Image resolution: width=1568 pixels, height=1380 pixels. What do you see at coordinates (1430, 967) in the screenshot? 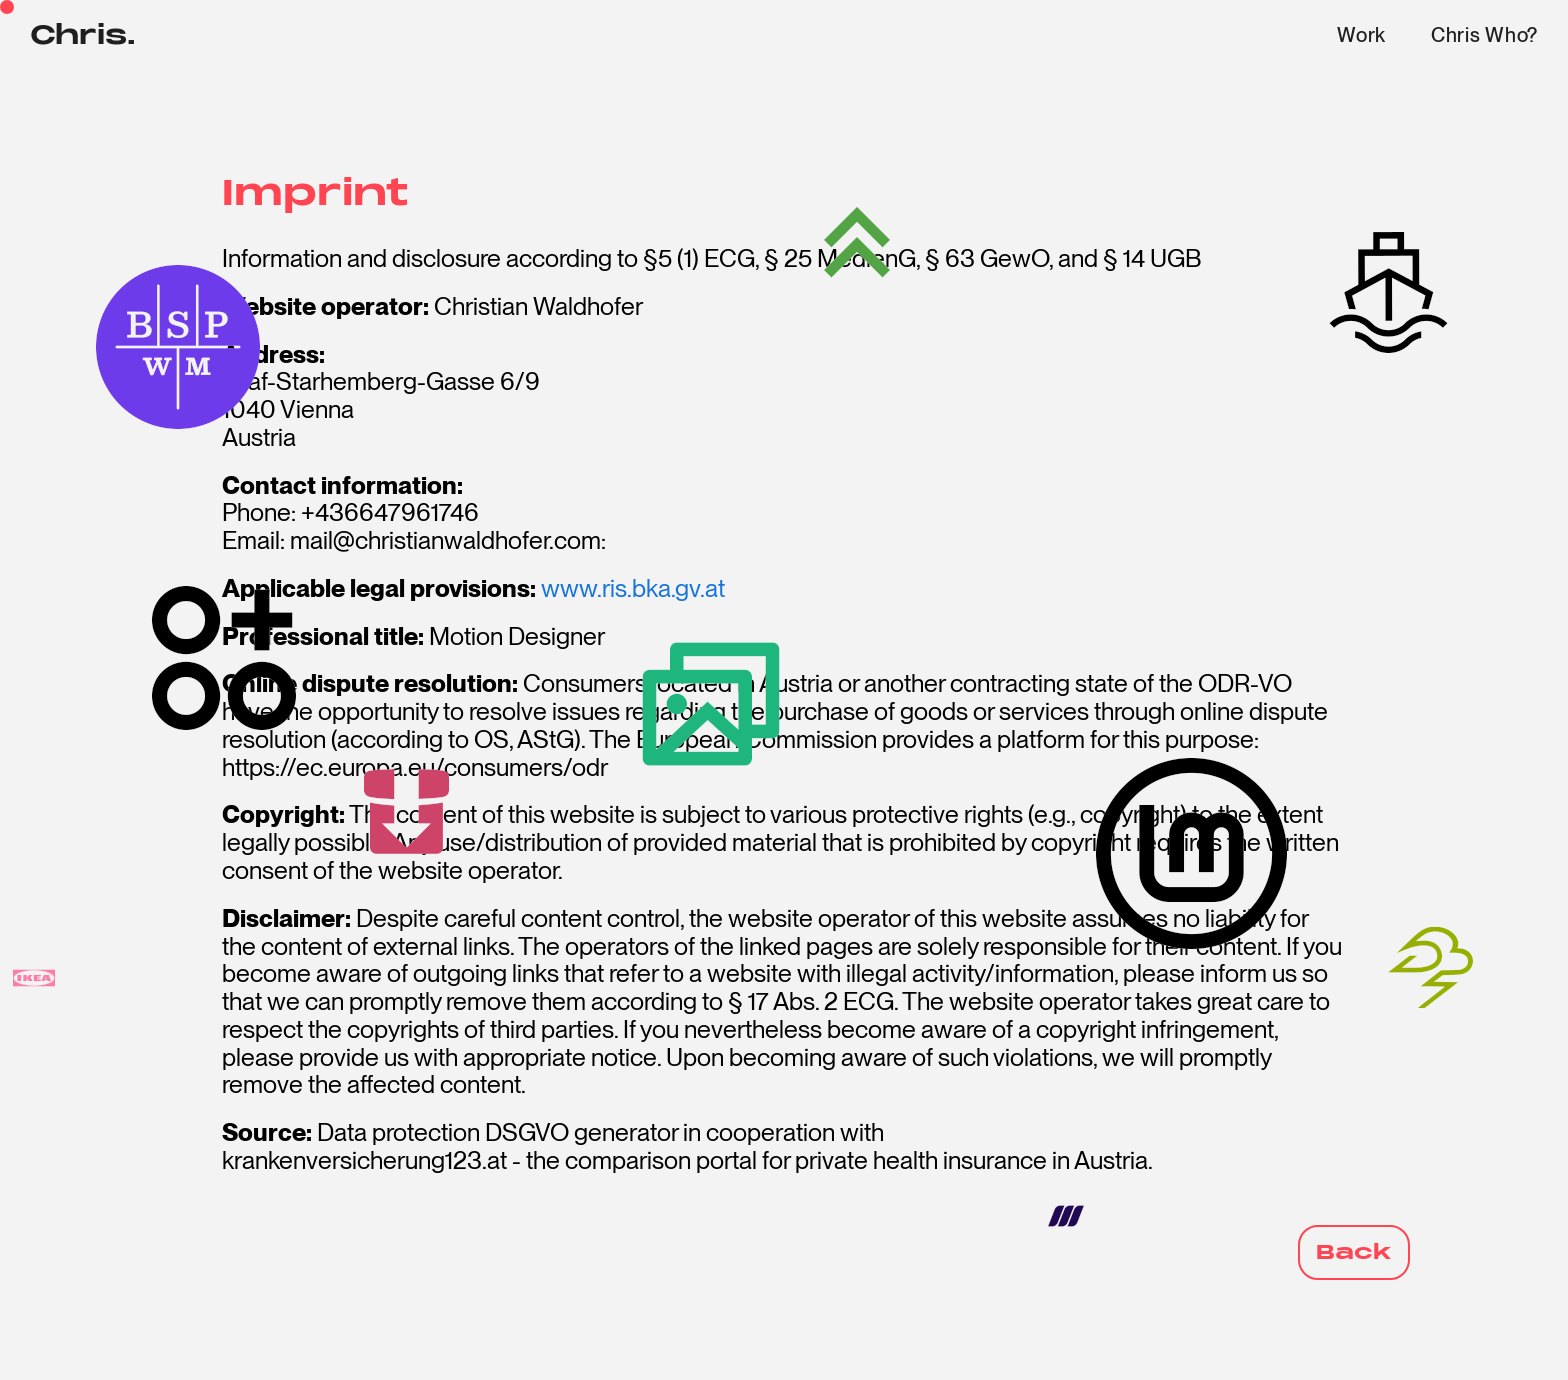
I see `apache storm logo` at bounding box center [1430, 967].